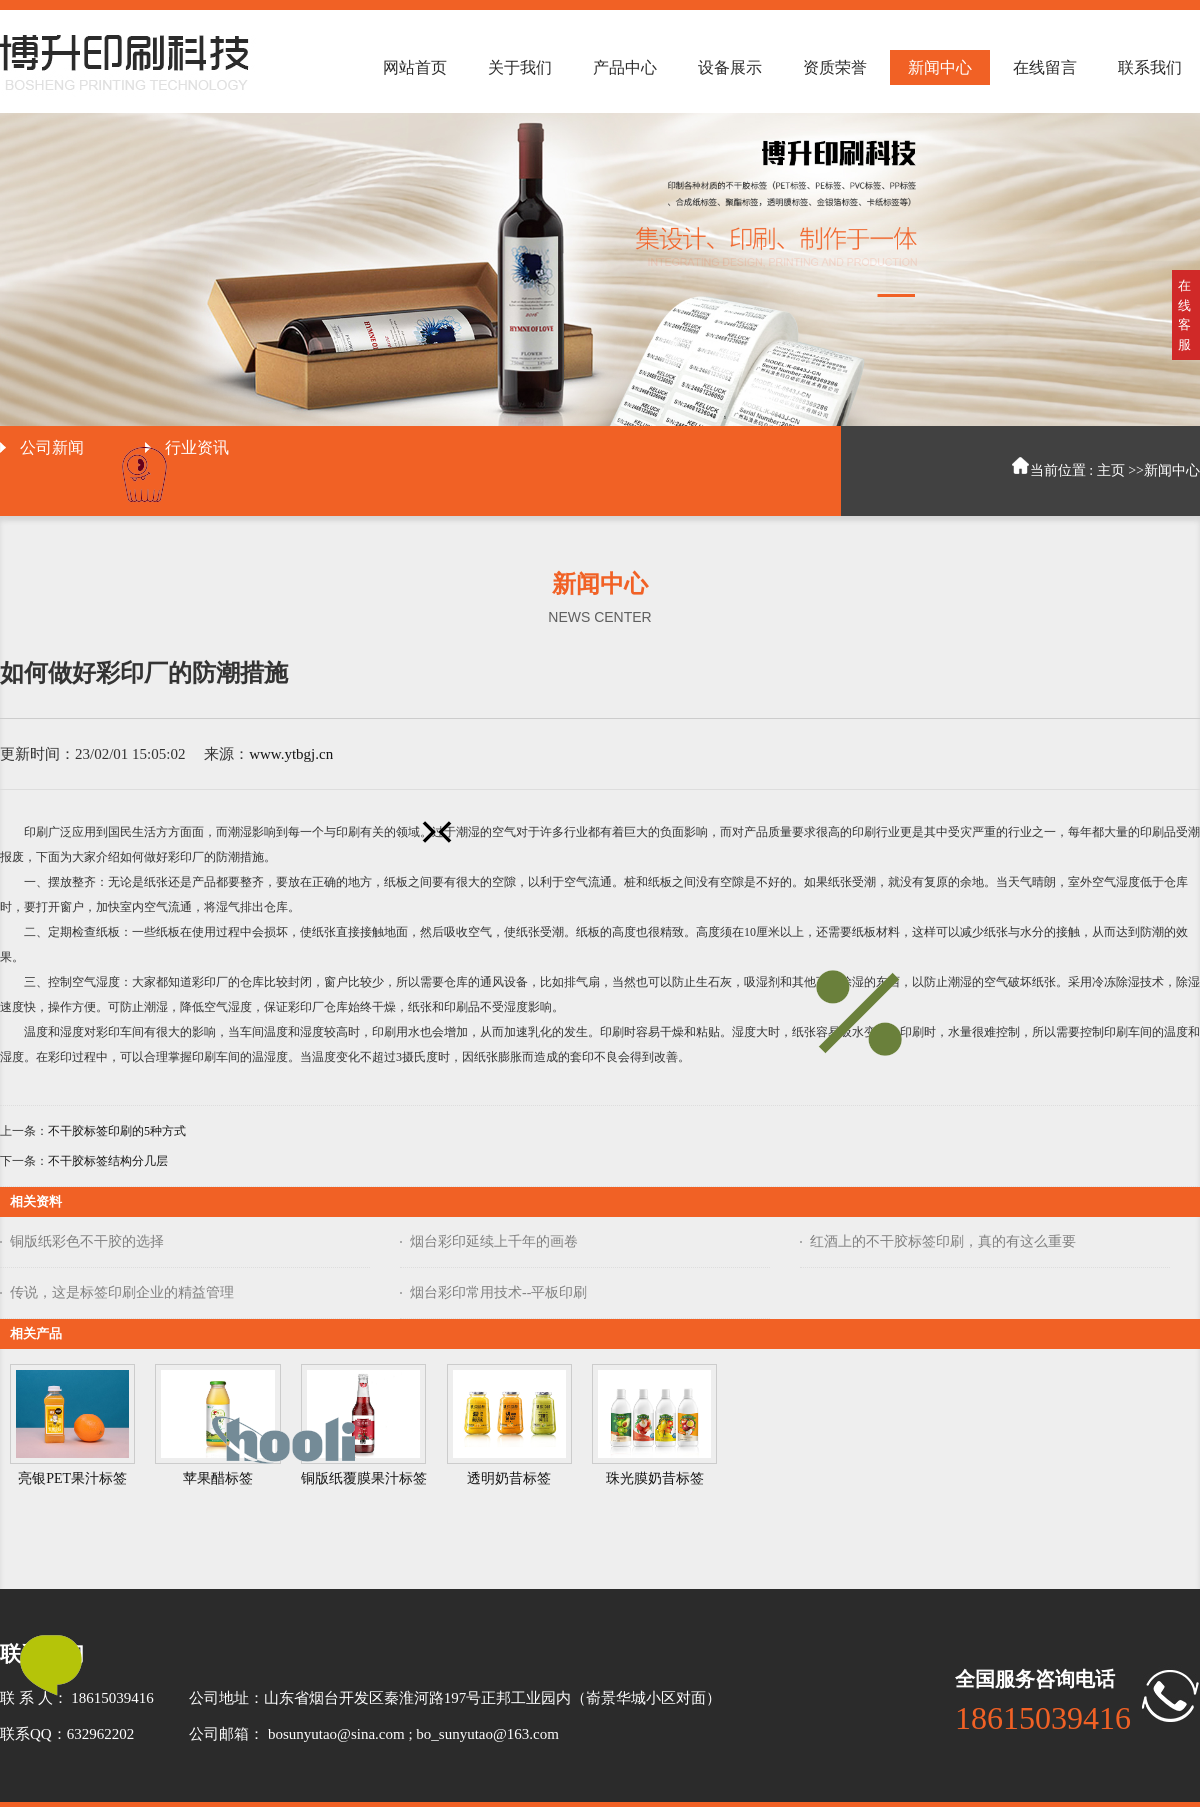 This screenshot has height=1807, width=1200. What do you see at coordinates (437, 832) in the screenshot?
I see `collapse or contract horizontal panels` at bounding box center [437, 832].